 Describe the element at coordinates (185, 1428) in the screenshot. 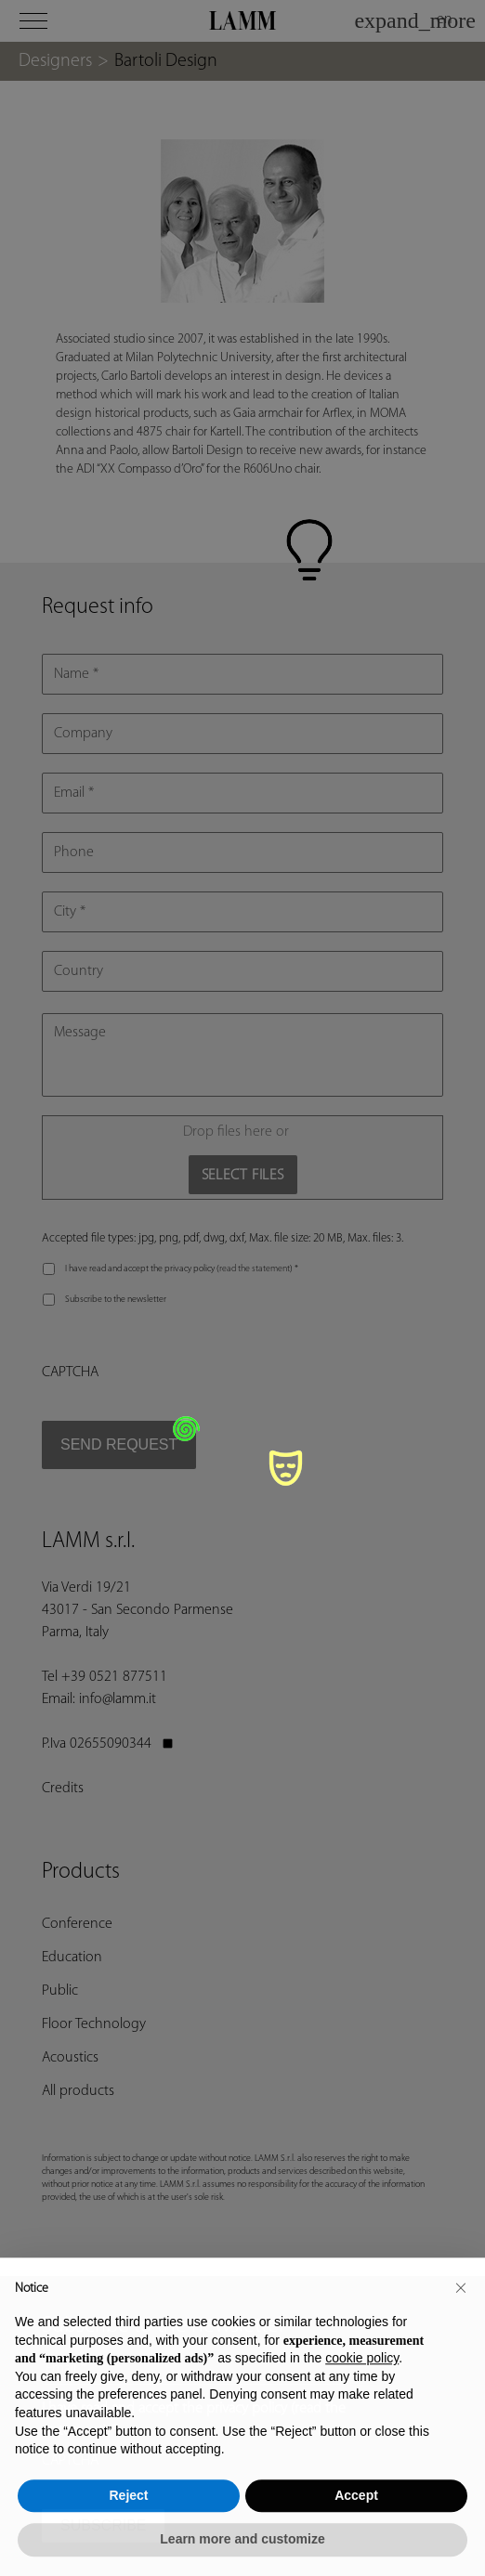

I see `indicates loading or processing in progress` at that location.